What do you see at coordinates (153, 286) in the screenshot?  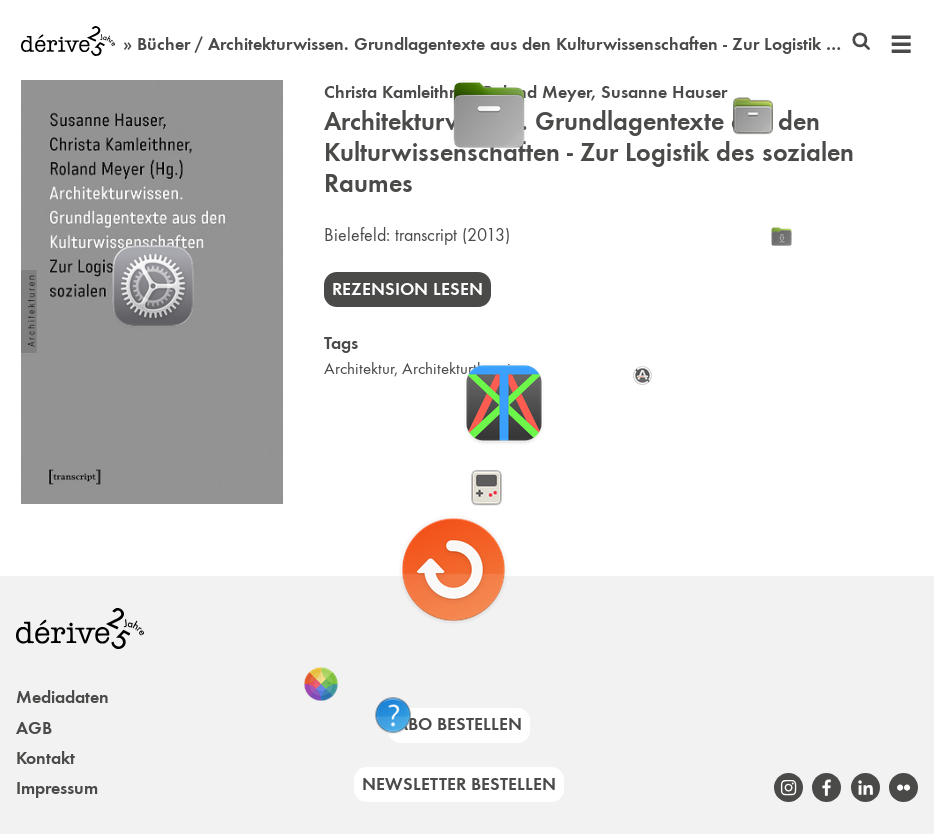 I see `open system settings or preferences` at bounding box center [153, 286].